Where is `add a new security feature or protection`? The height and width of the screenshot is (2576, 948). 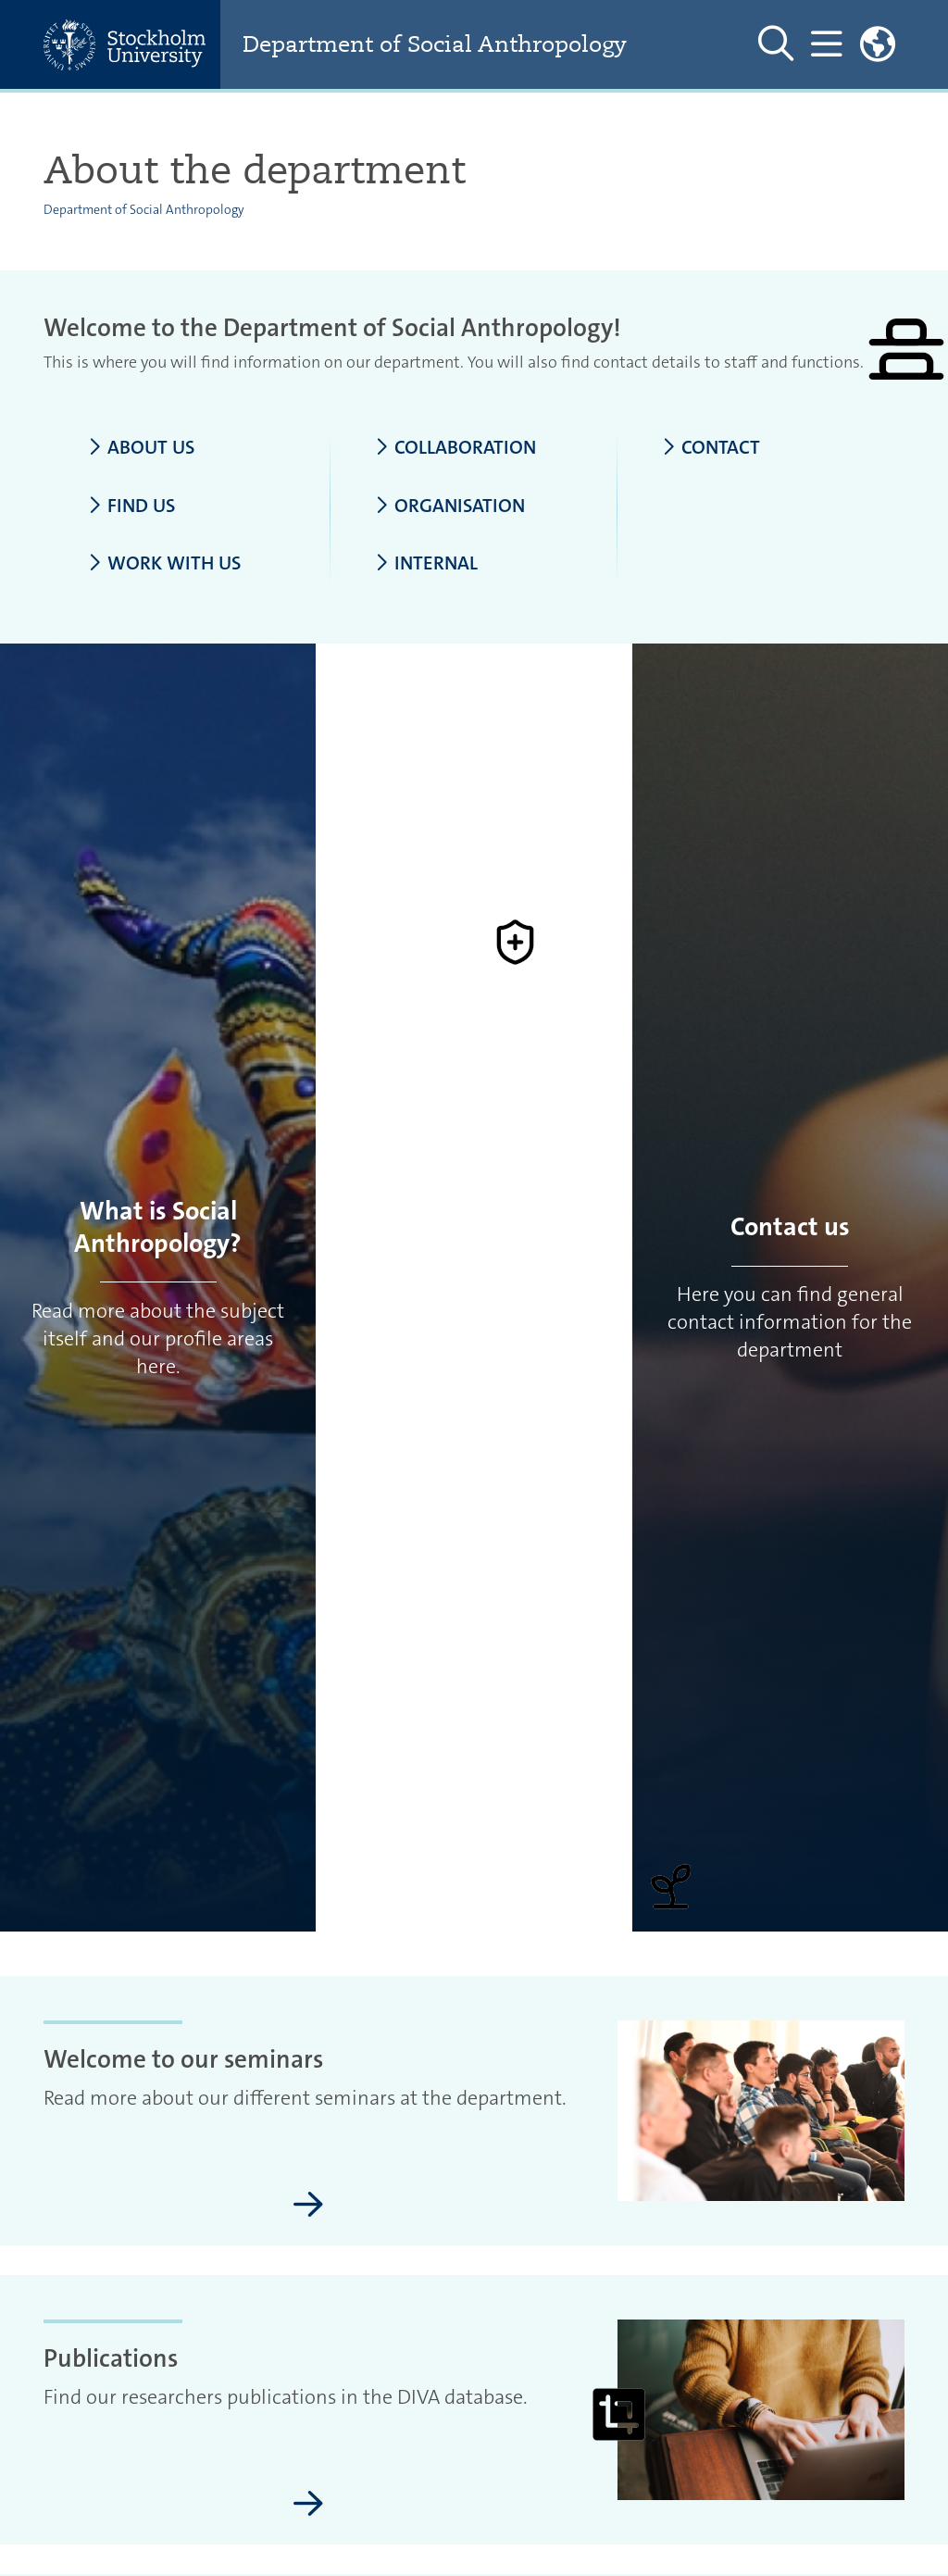
add a new security feature or protection is located at coordinates (515, 942).